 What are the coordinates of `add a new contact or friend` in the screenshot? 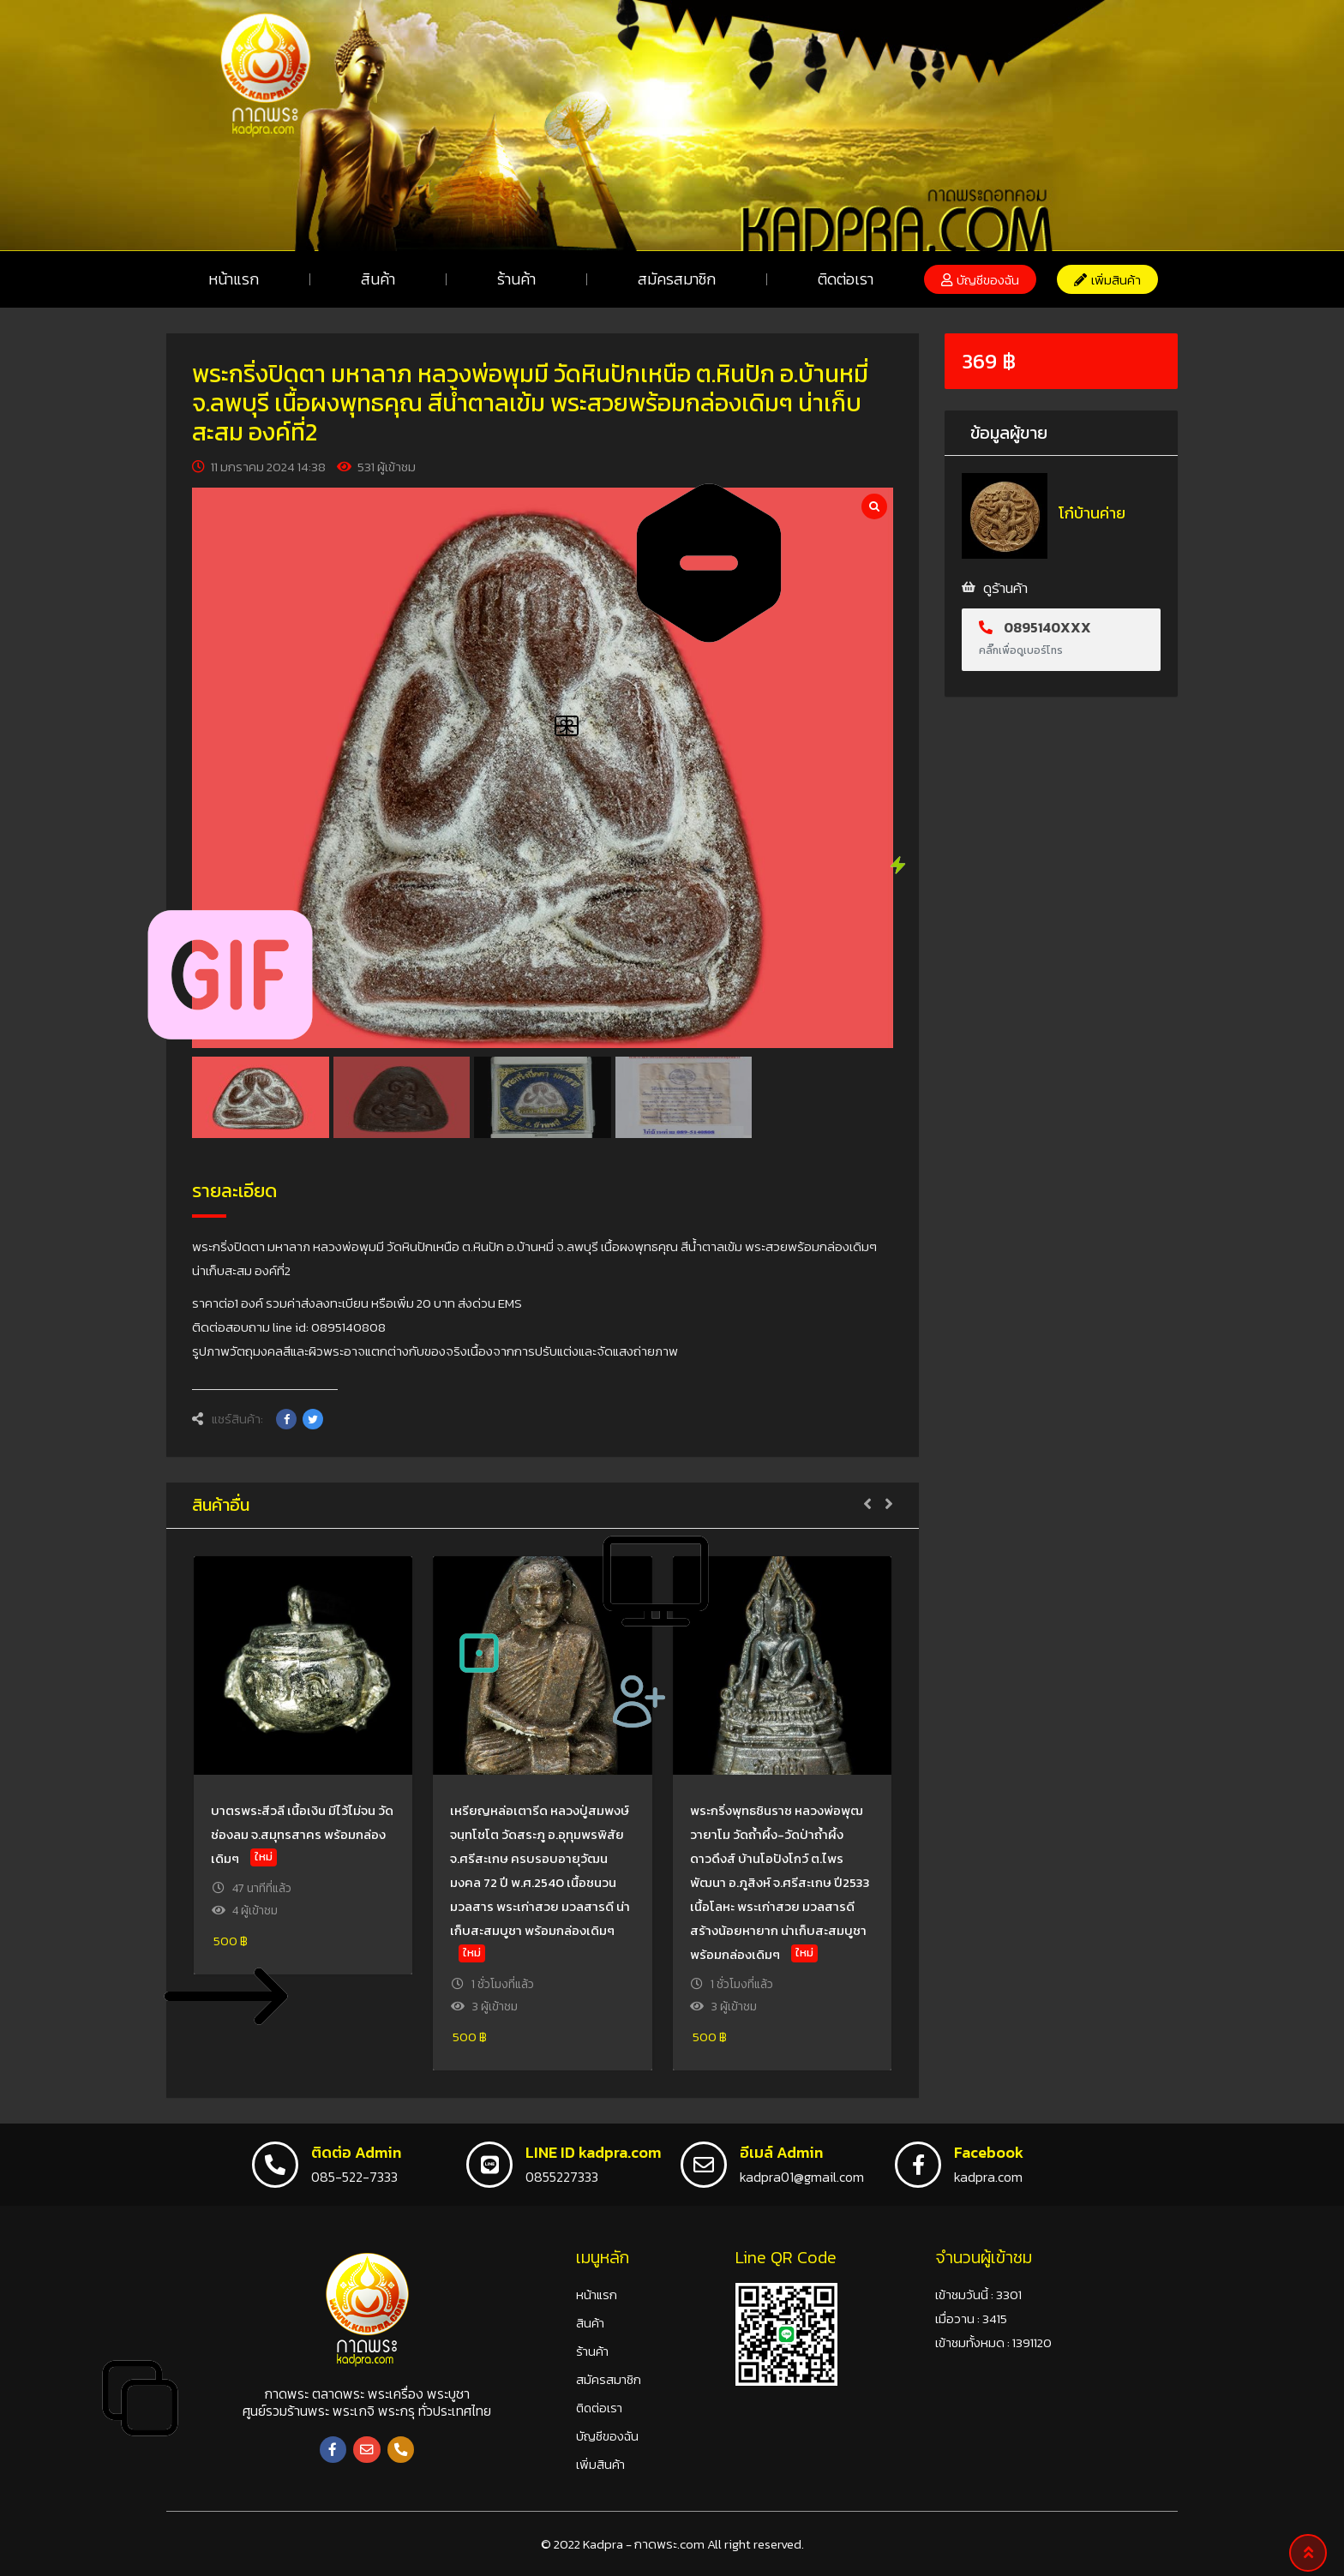 It's located at (639, 1701).